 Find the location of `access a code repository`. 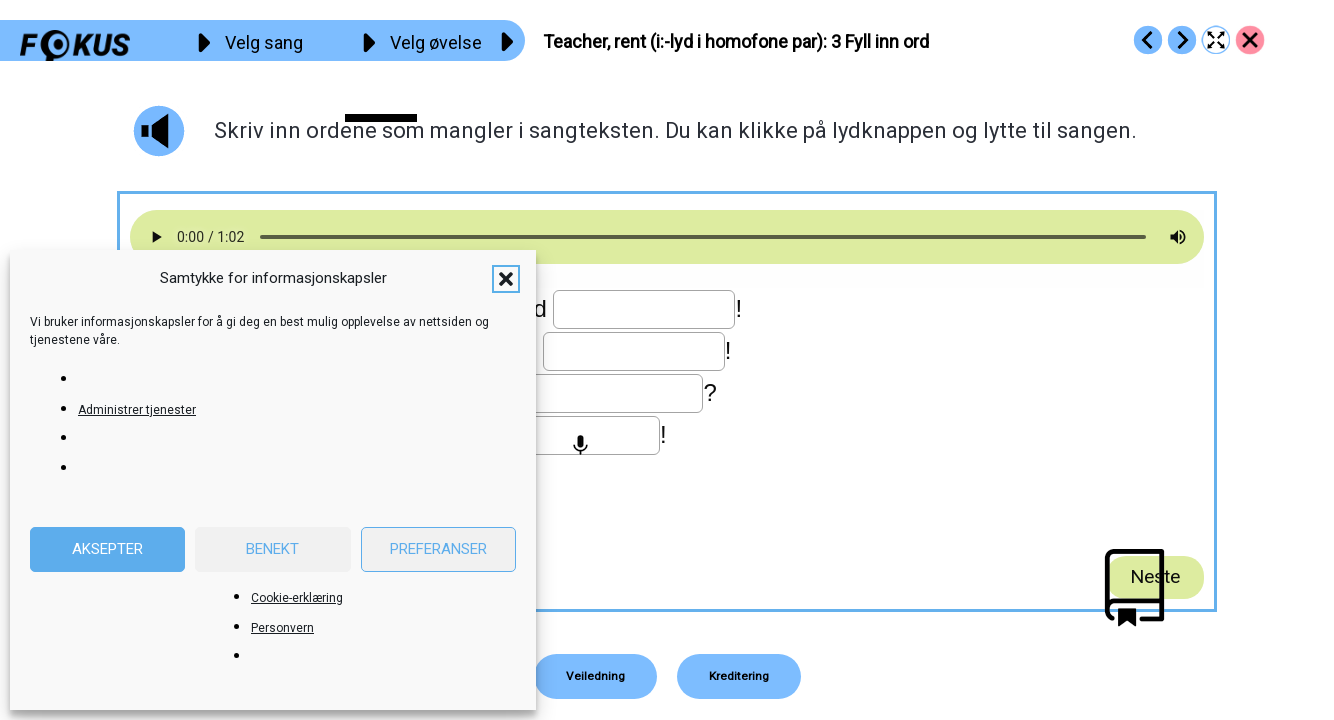

access a code repository is located at coordinates (1134, 588).